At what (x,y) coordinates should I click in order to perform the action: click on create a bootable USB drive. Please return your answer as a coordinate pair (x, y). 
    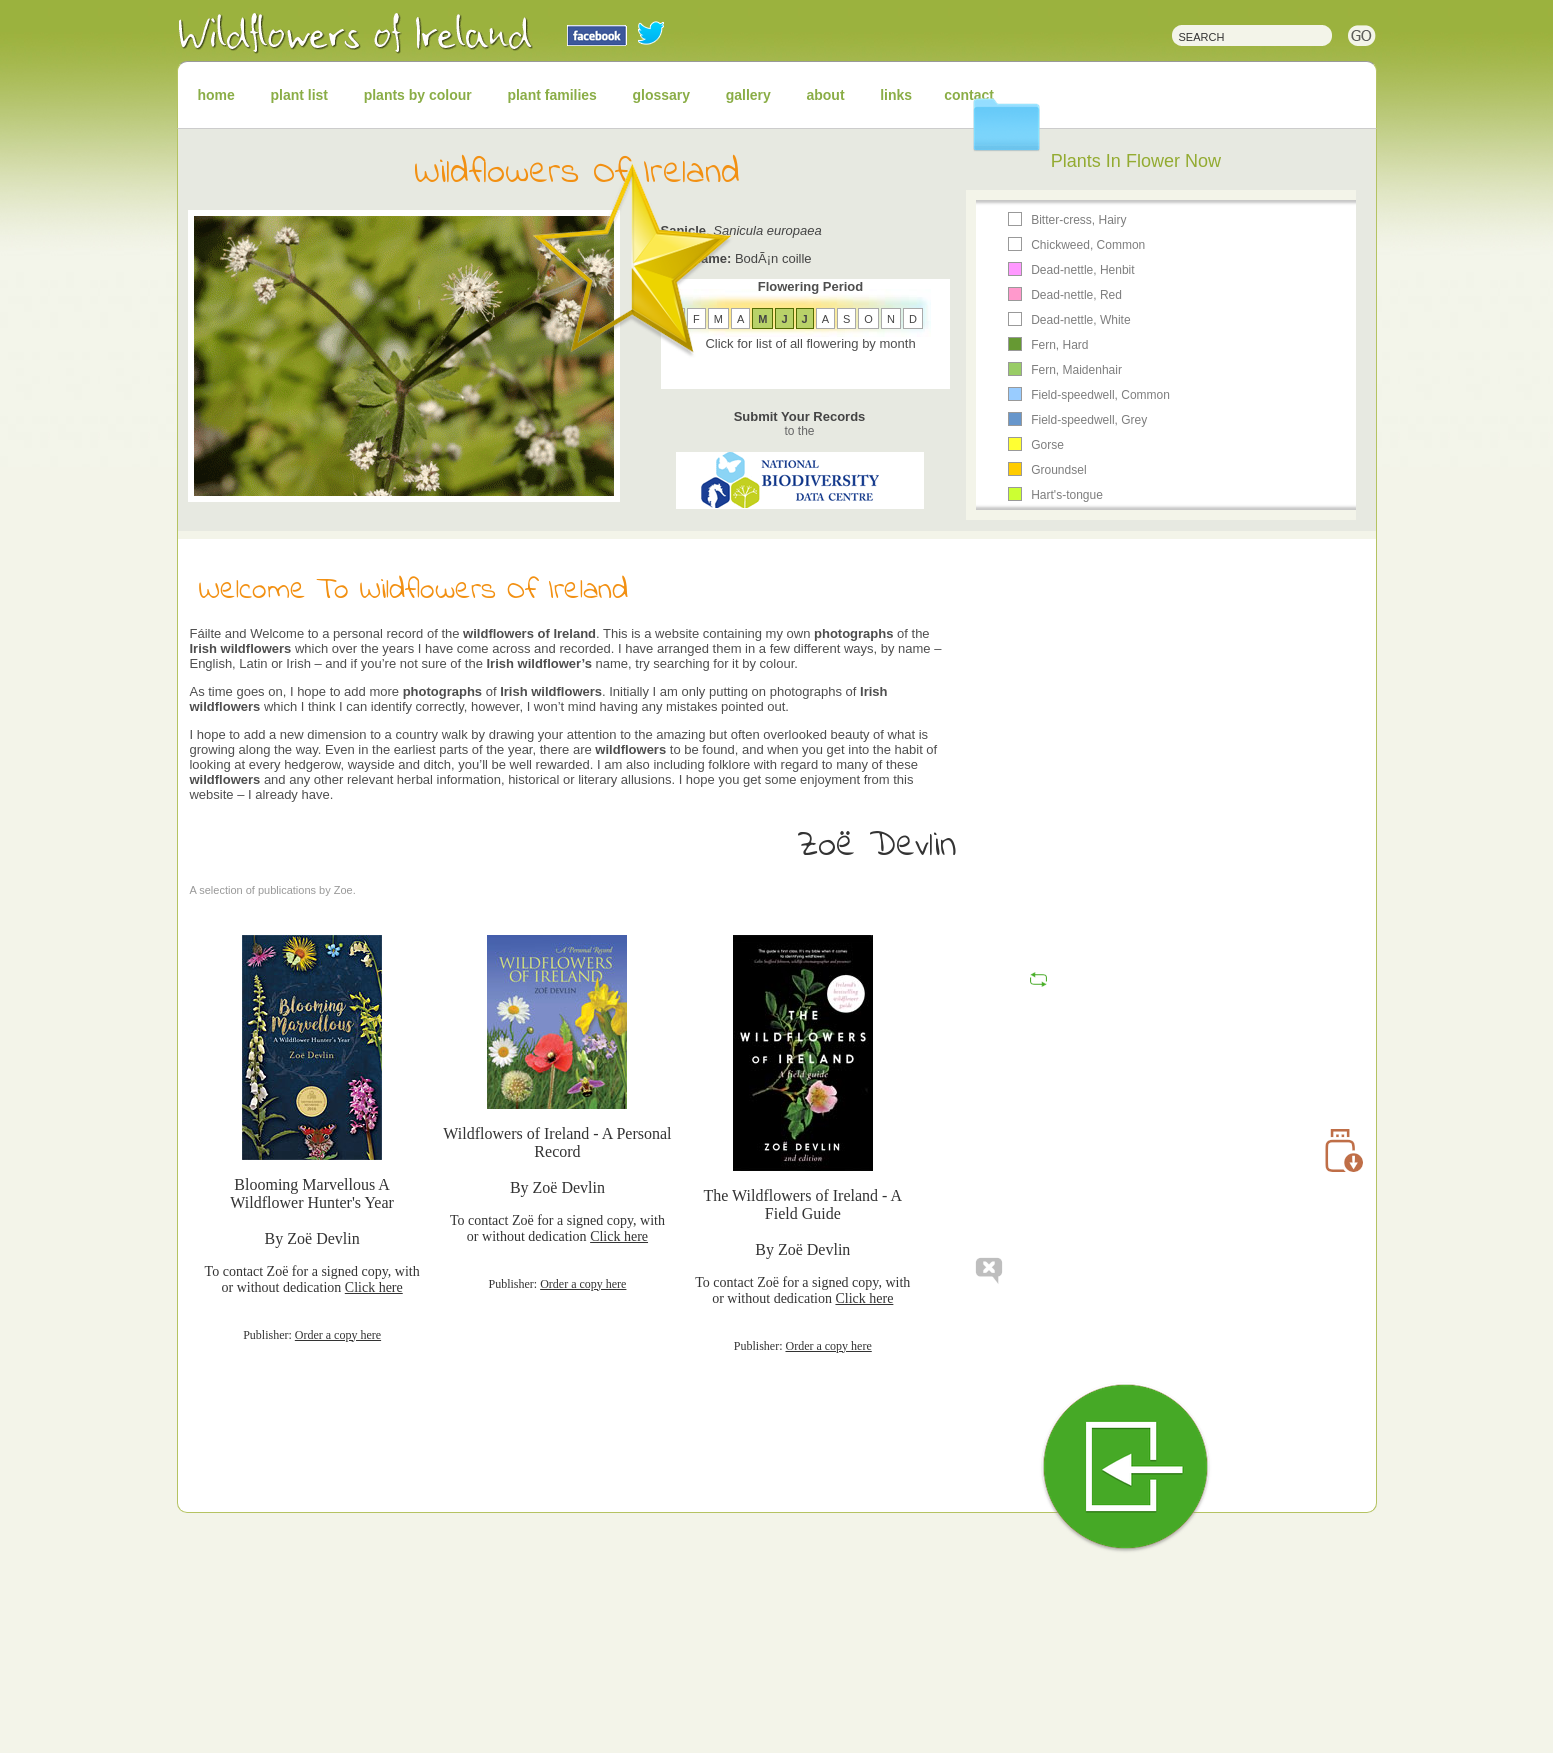
    Looking at the image, I should click on (1341, 1150).